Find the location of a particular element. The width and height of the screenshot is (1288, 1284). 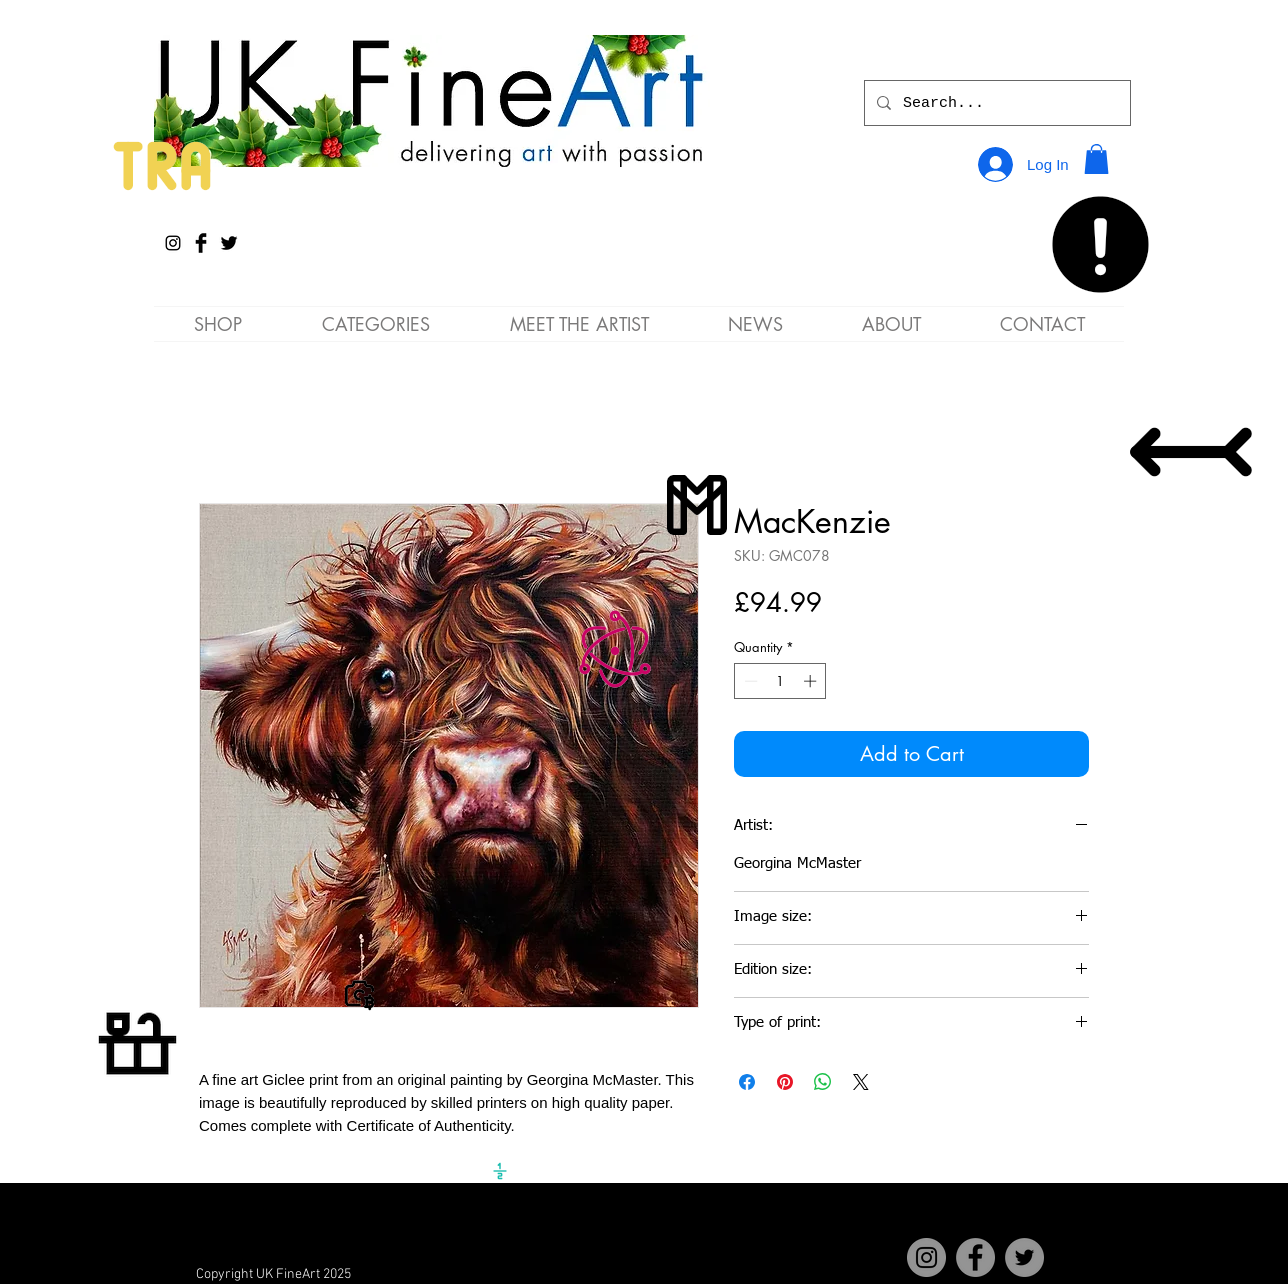

browse kitchen countertop options is located at coordinates (137, 1043).